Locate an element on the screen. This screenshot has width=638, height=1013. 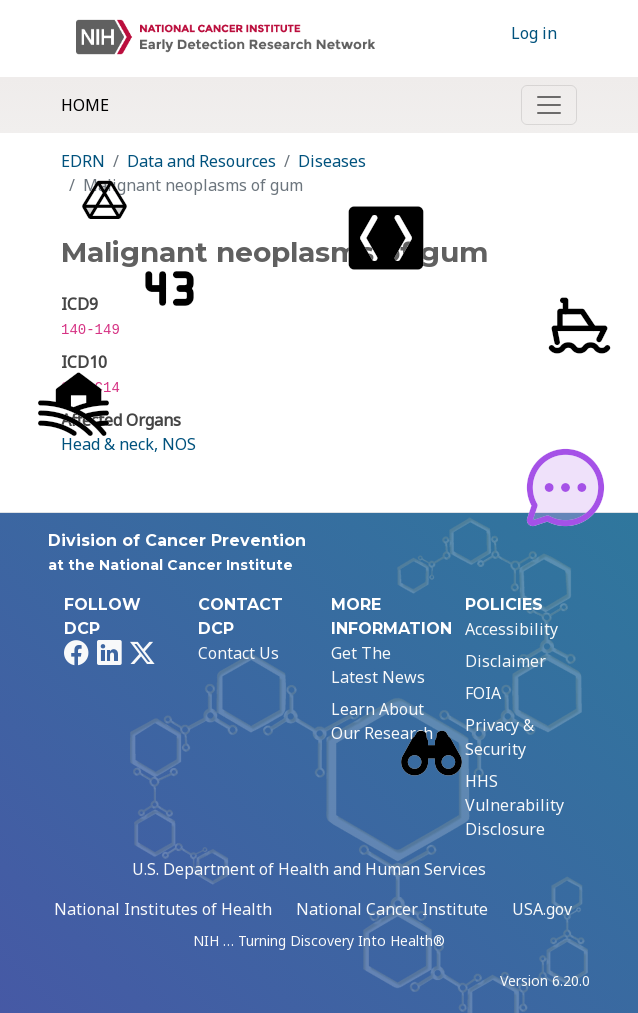
view or edit source code is located at coordinates (386, 238).